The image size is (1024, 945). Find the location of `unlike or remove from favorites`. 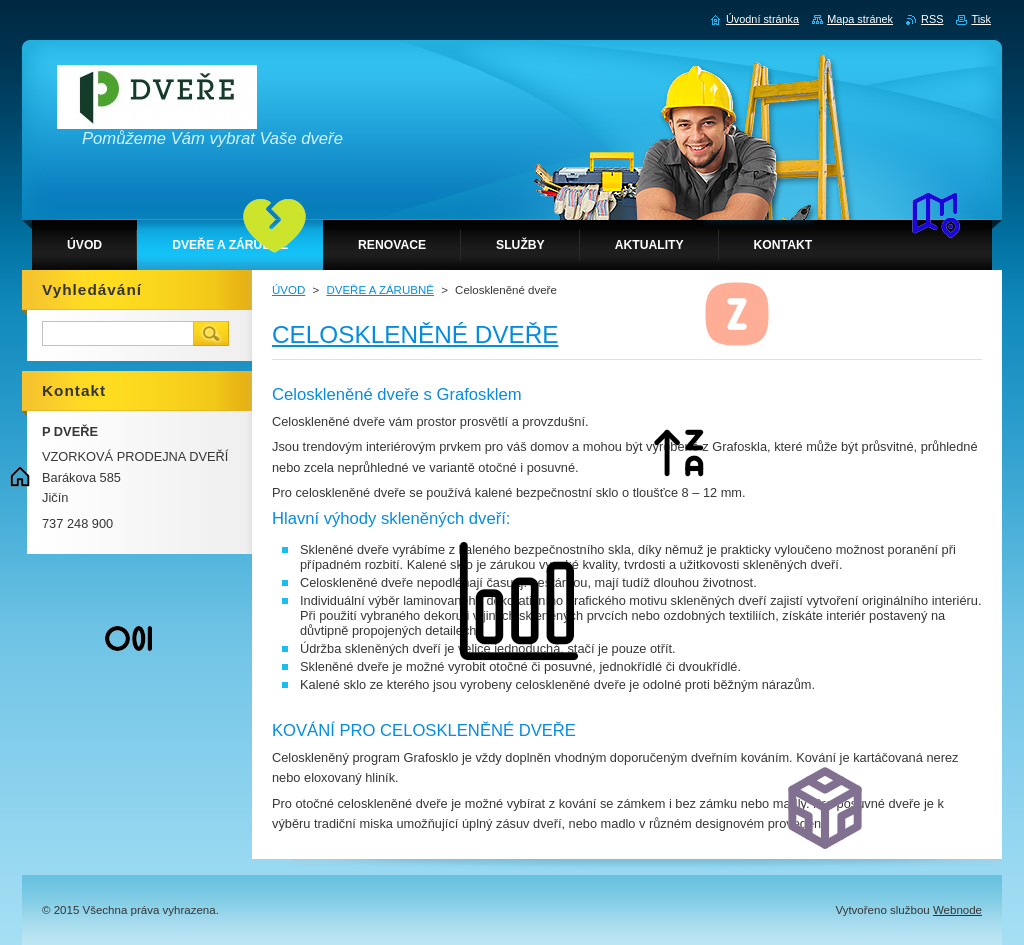

unlike or remove from favorites is located at coordinates (274, 223).